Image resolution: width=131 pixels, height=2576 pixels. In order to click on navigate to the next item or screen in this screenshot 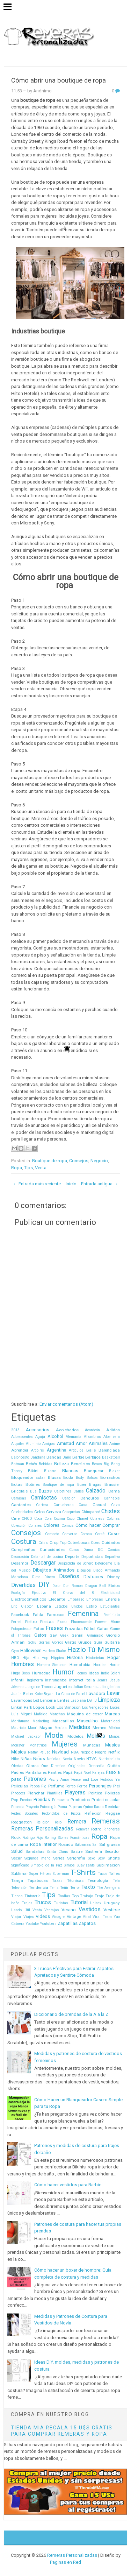, I will do `click(64, 228)`.